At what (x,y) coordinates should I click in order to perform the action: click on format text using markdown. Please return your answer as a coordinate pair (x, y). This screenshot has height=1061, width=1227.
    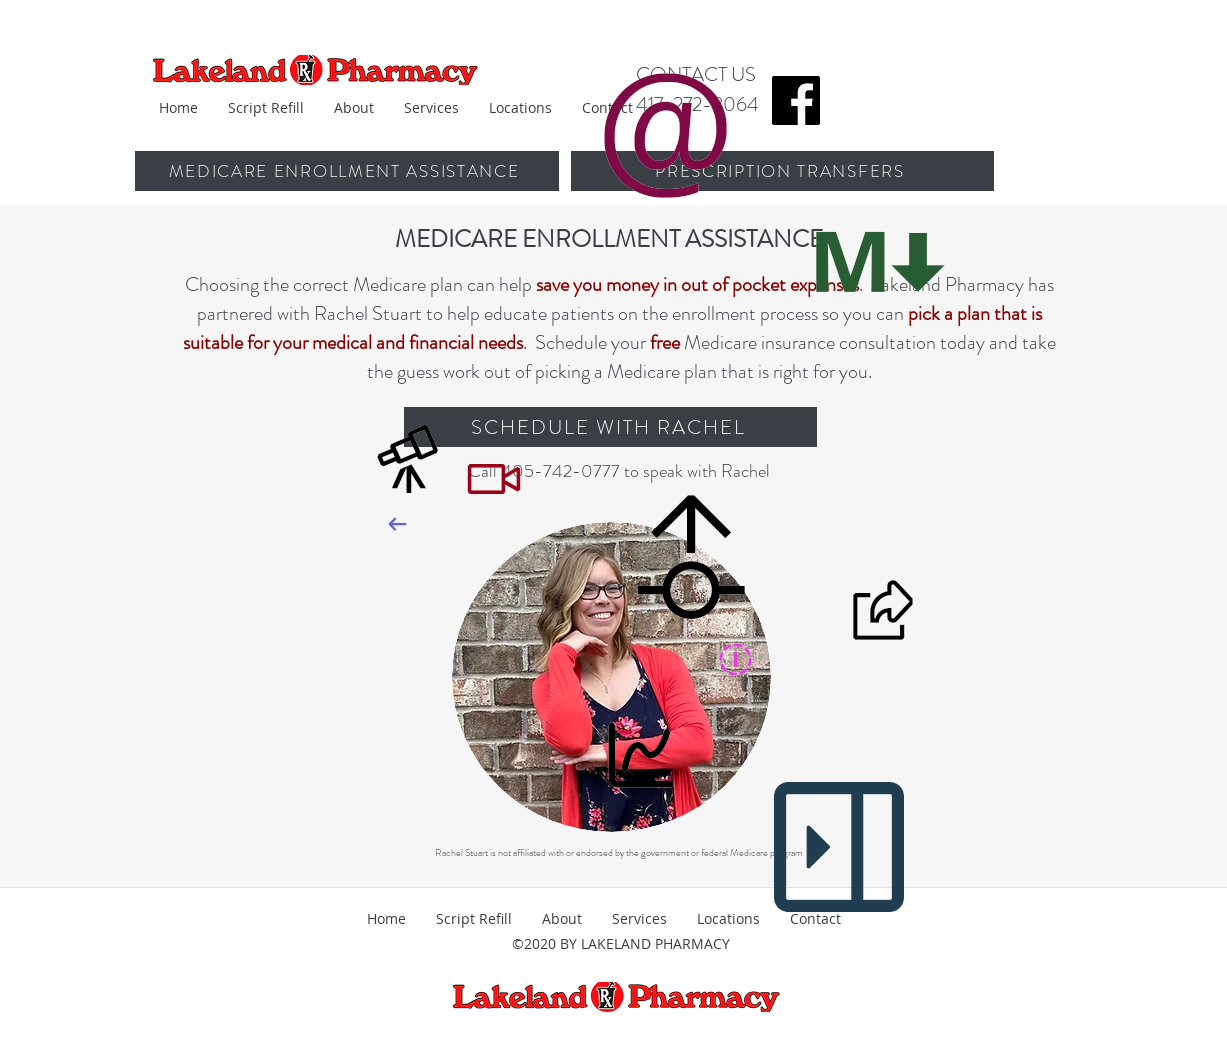
    Looking at the image, I should click on (880, 259).